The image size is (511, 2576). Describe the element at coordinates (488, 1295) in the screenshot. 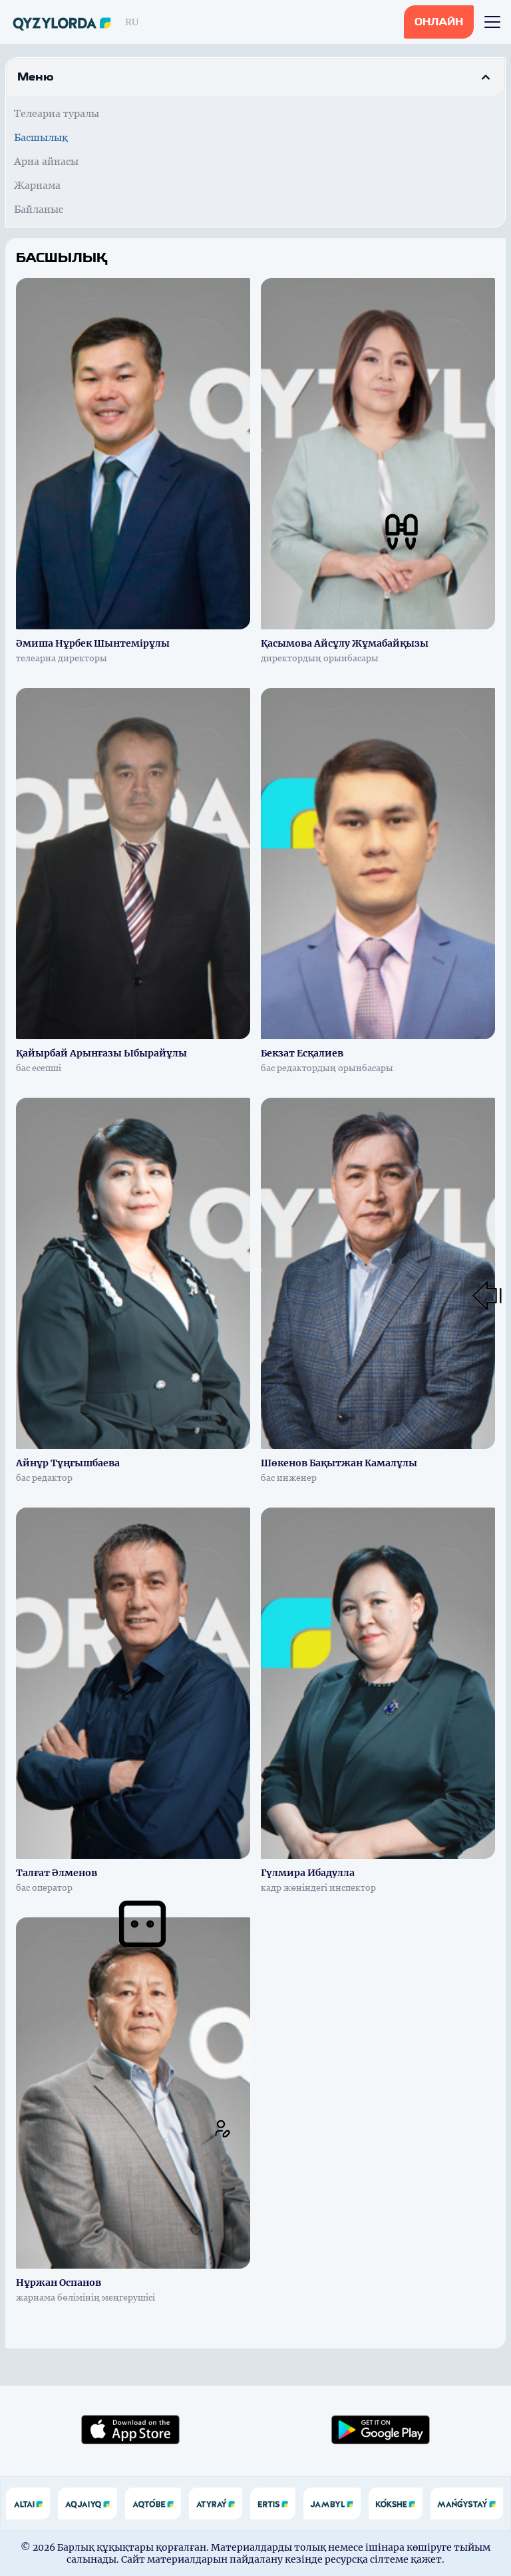

I see `go back to the previous screen` at that location.